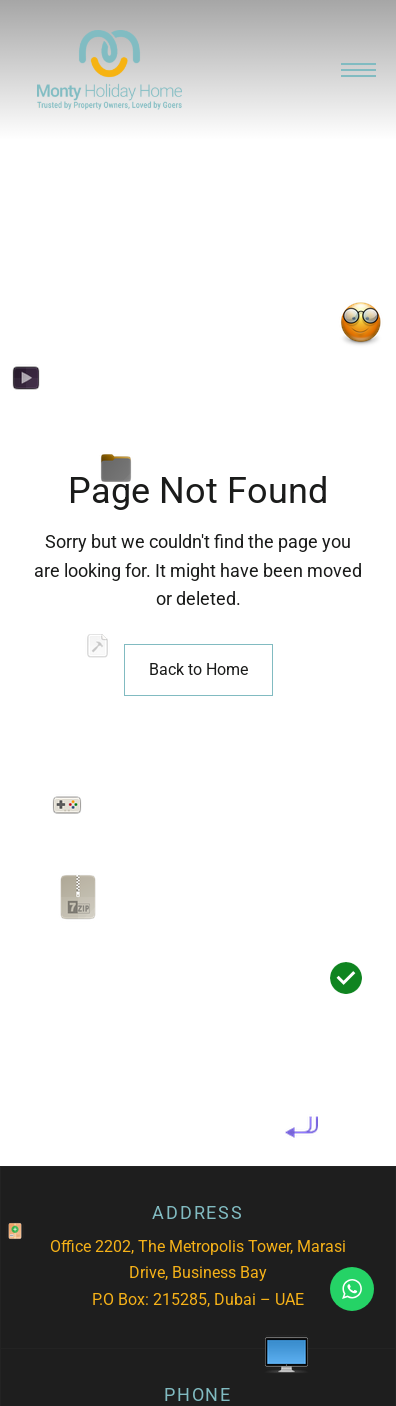 Image resolution: width=396 pixels, height=1406 pixels. I want to click on a 7-zip compressed archive file, so click(78, 897).